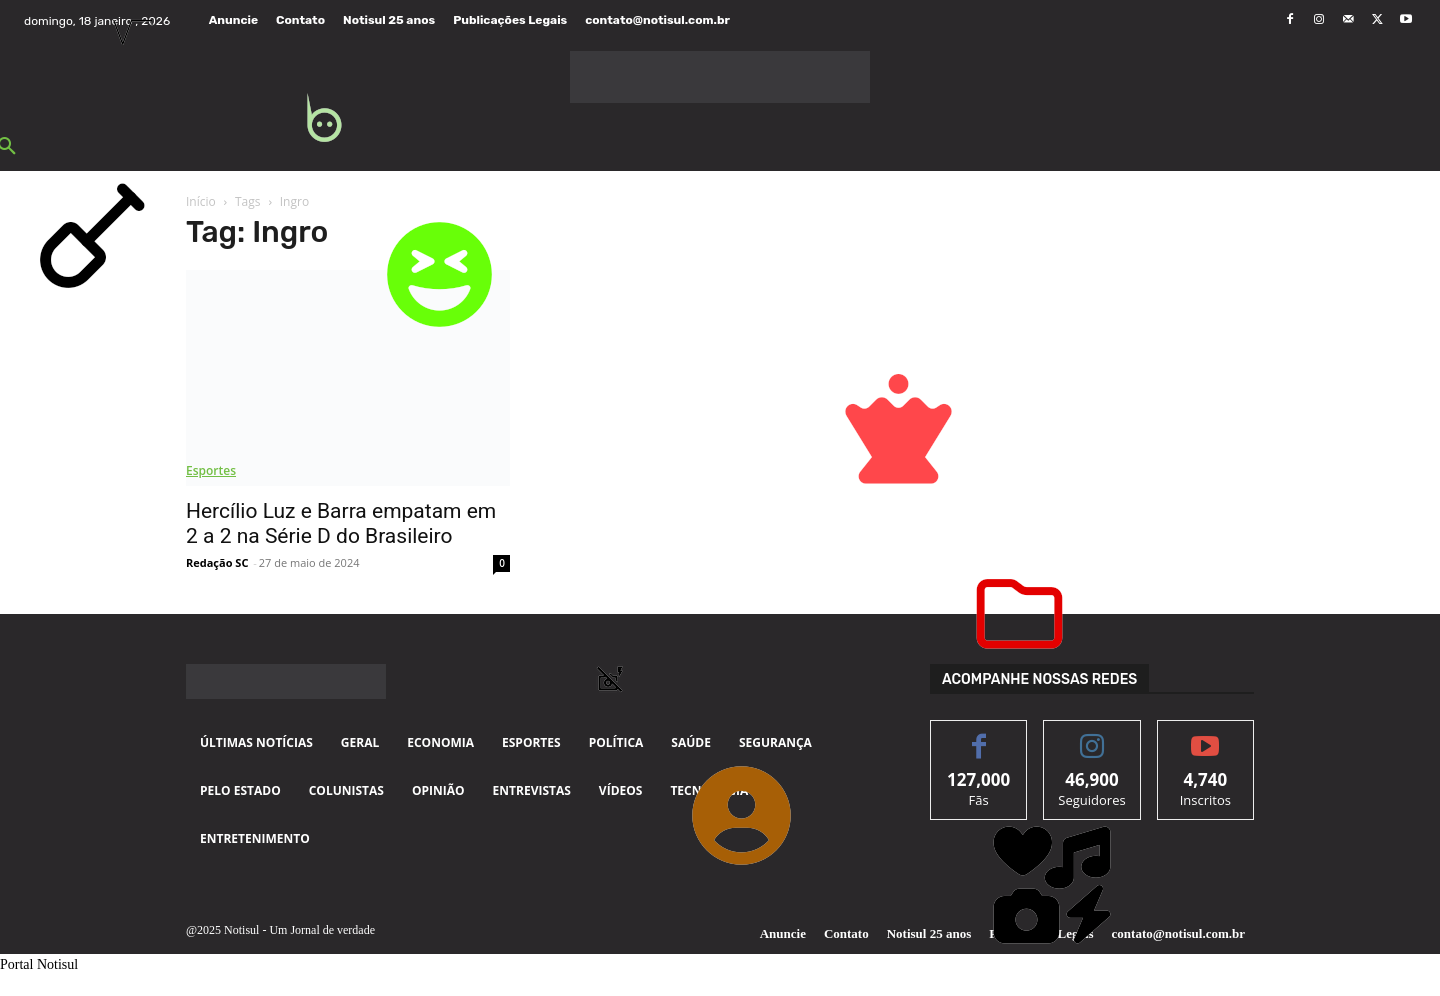 The width and height of the screenshot is (1440, 996). Describe the element at coordinates (439, 274) in the screenshot. I see `react with a laughing emoji` at that location.